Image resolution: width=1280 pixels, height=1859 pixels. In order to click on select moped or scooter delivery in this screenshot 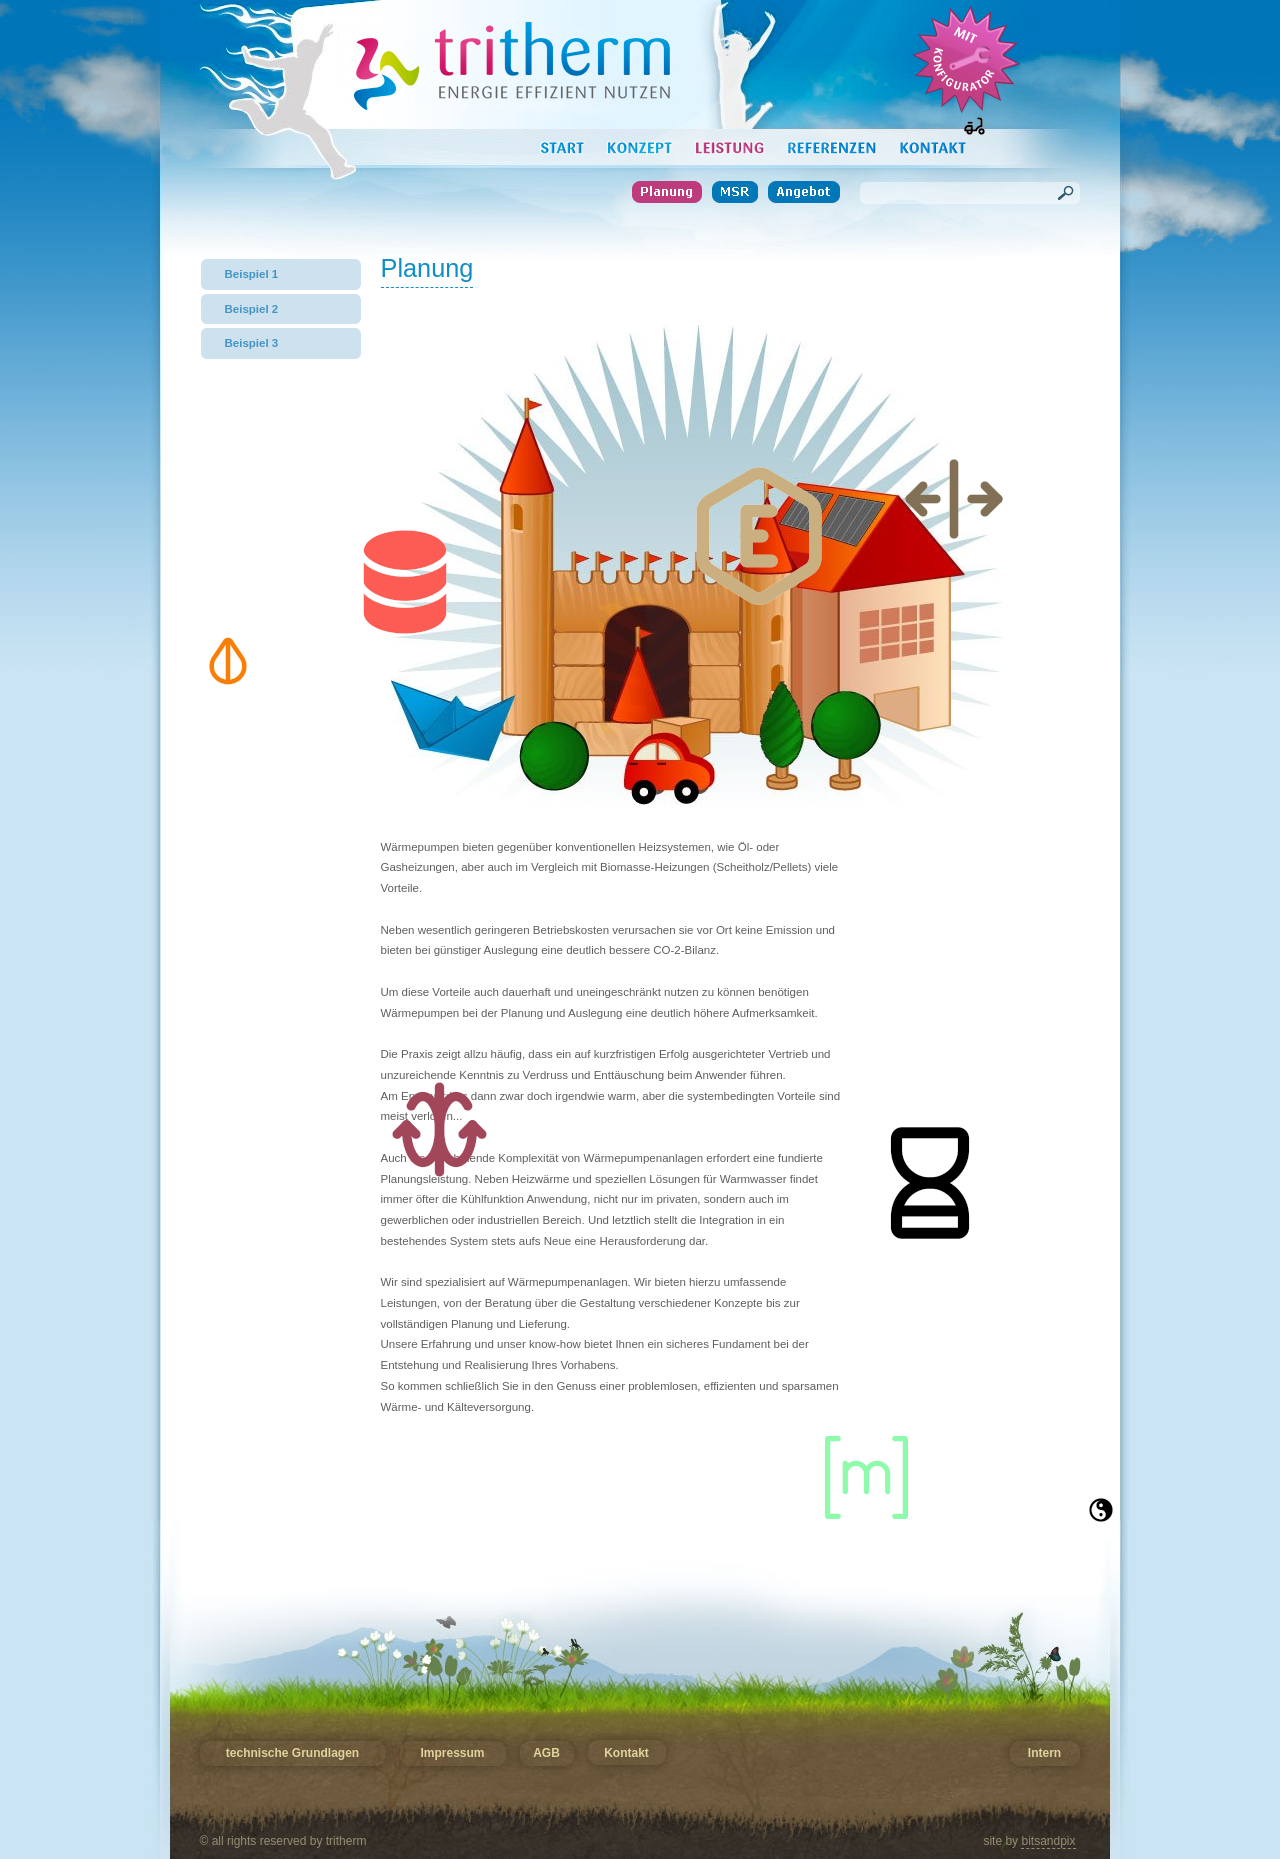, I will do `click(975, 126)`.